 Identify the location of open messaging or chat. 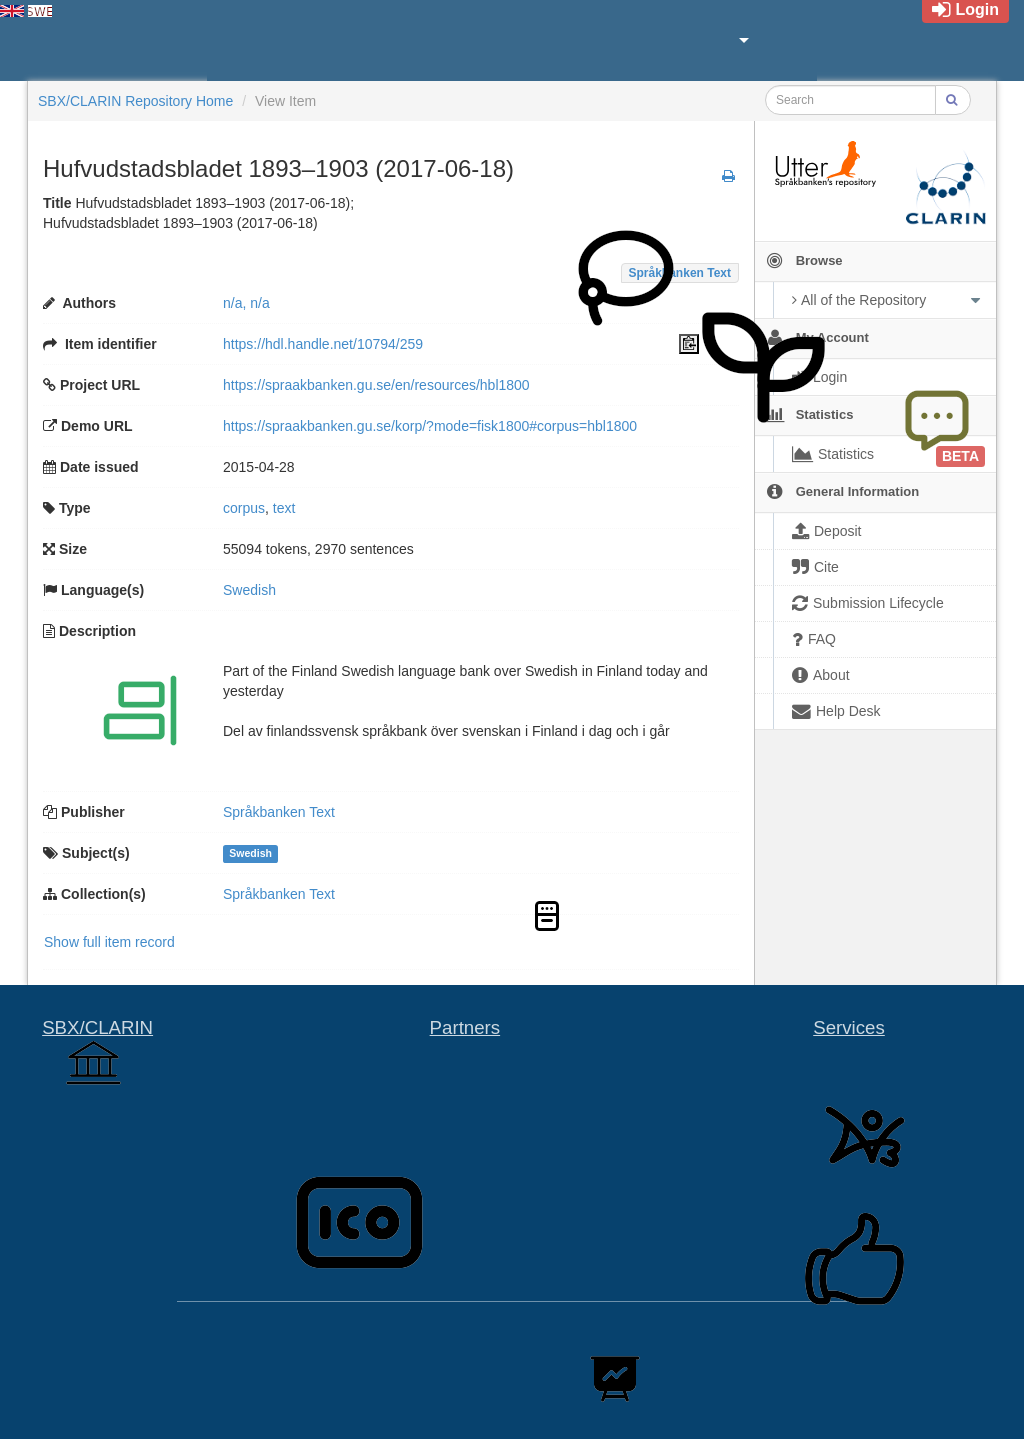
(937, 419).